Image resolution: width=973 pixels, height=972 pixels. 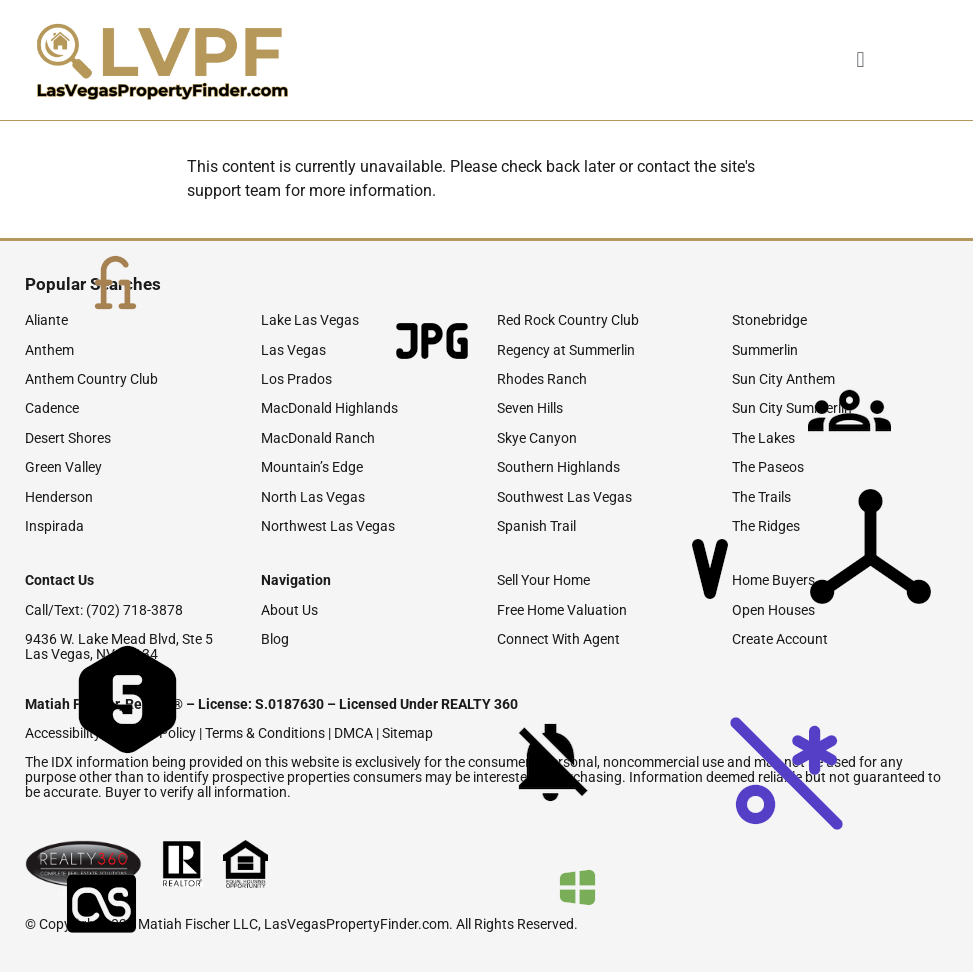 What do you see at coordinates (577, 887) in the screenshot?
I see `windows operating system logo` at bounding box center [577, 887].